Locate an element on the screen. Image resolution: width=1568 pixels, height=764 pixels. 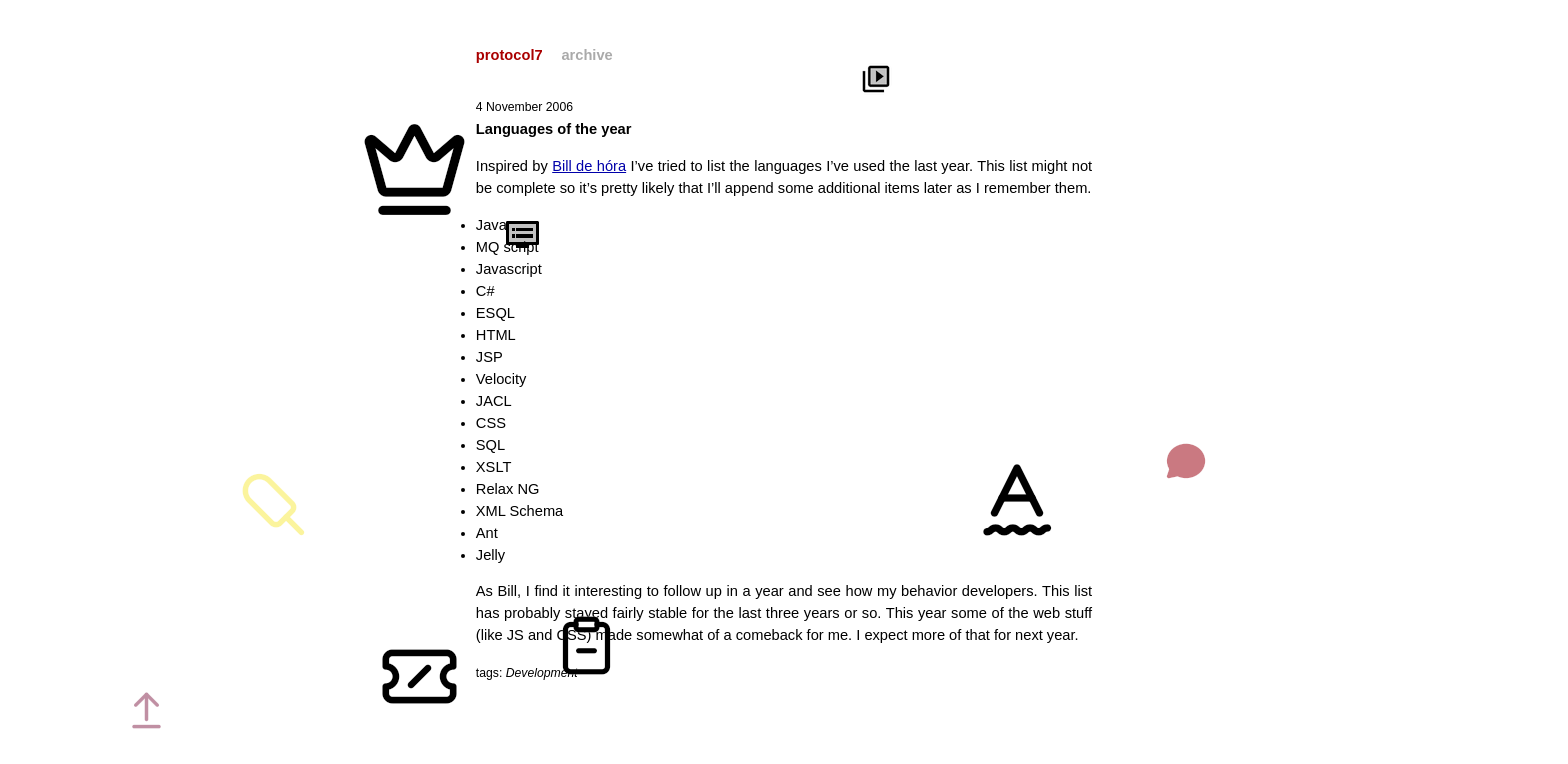
invalid or cancelled ticket is located at coordinates (419, 676).